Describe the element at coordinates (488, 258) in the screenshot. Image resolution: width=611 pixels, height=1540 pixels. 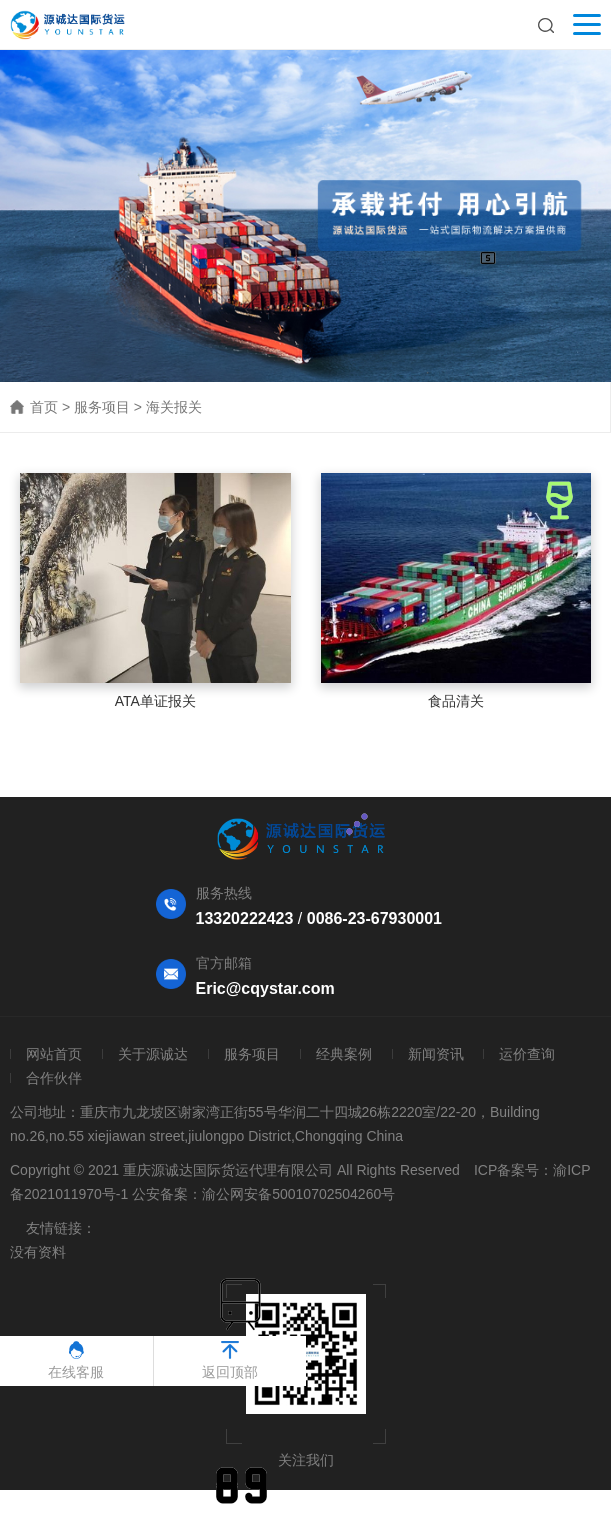
I see `find nearby ATMs or cash machines` at that location.